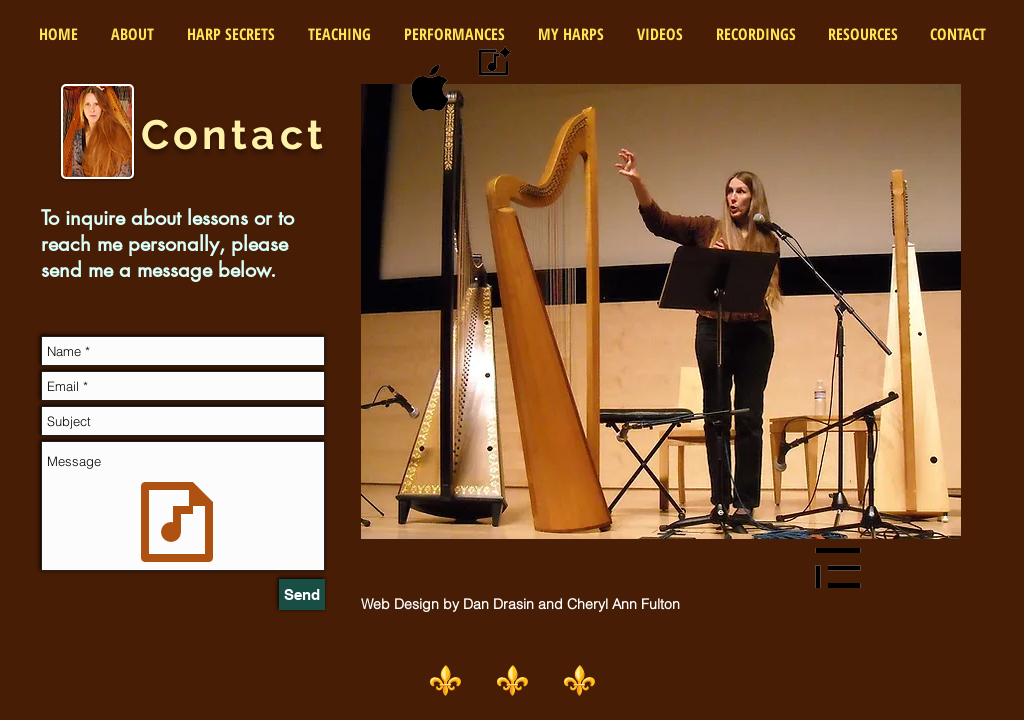 The image size is (1024, 720). What do you see at coordinates (838, 568) in the screenshot?
I see `insert a block quote` at bounding box center [838, 568].